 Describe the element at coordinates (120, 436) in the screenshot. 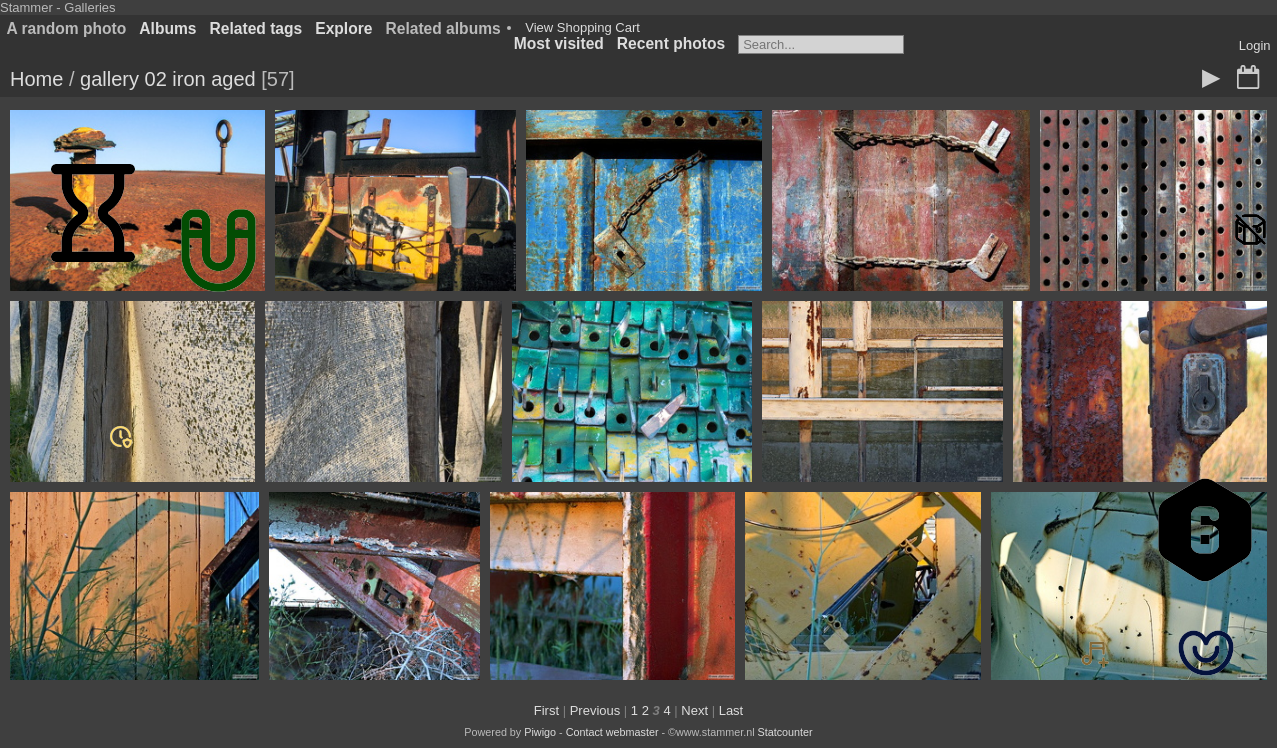

I see `view protected or secure time settings` at that location.